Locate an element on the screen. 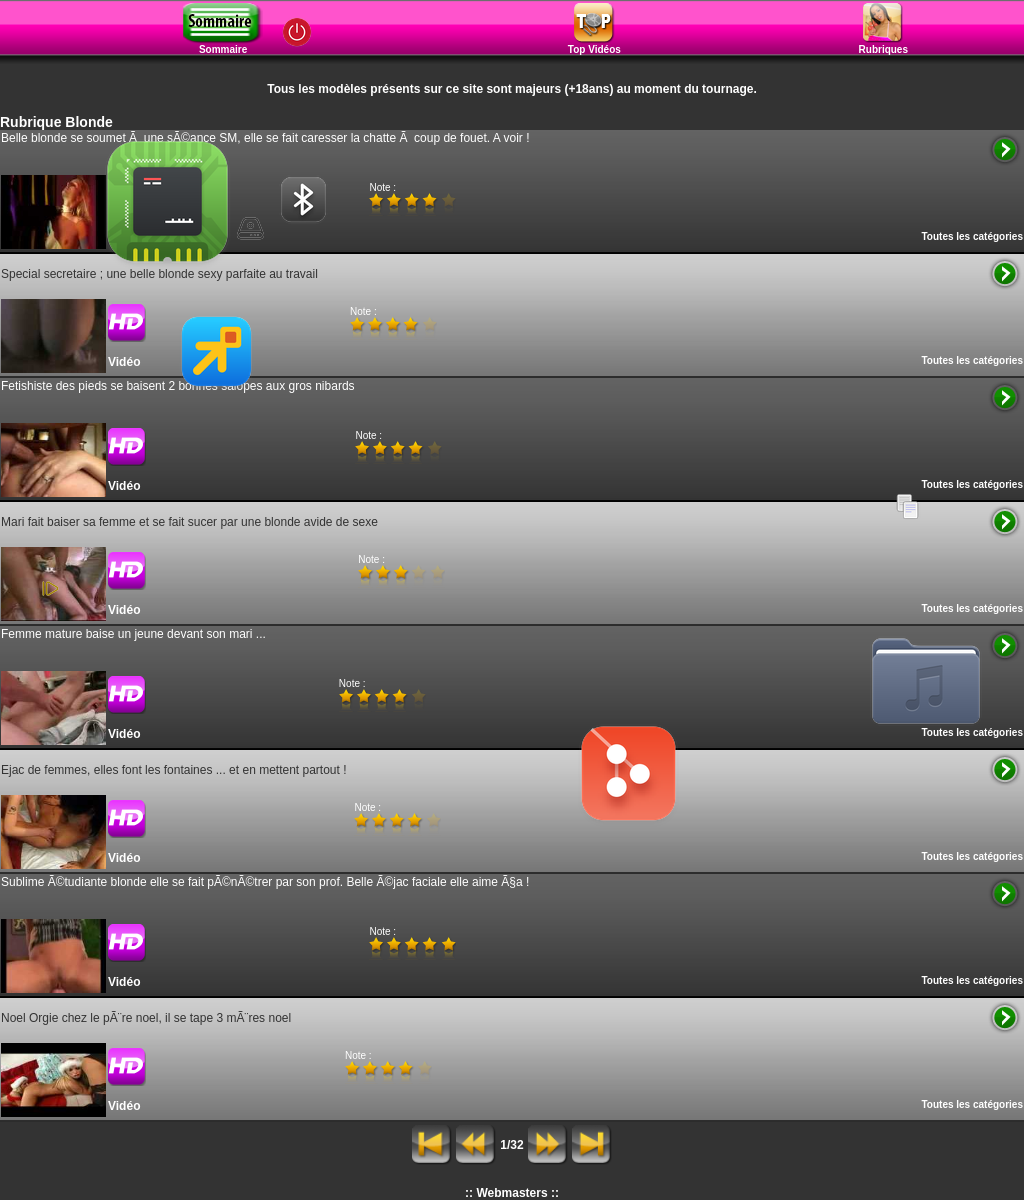 This screenshot has height=1200, width=1024. open your music files folder is located at coordinates (926, 681).